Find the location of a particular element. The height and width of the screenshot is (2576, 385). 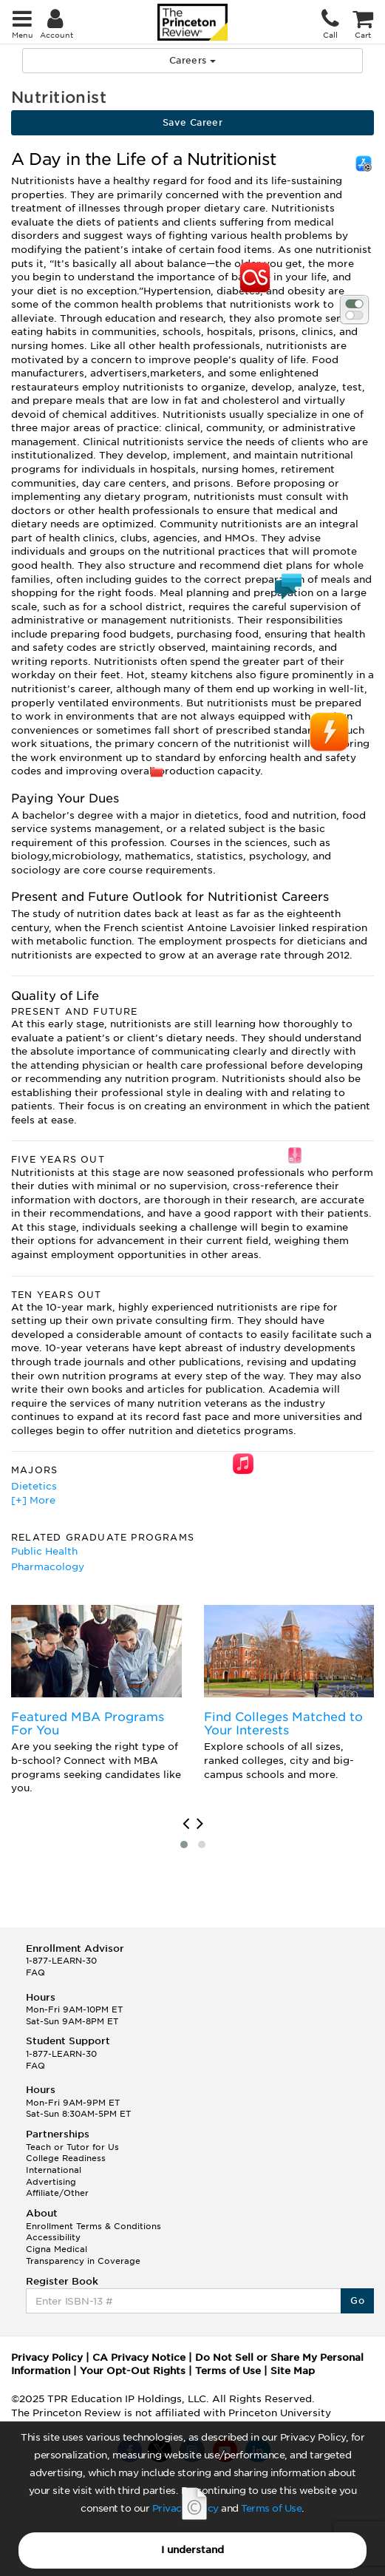

open your documents folder is located at coordinates (157, 772).